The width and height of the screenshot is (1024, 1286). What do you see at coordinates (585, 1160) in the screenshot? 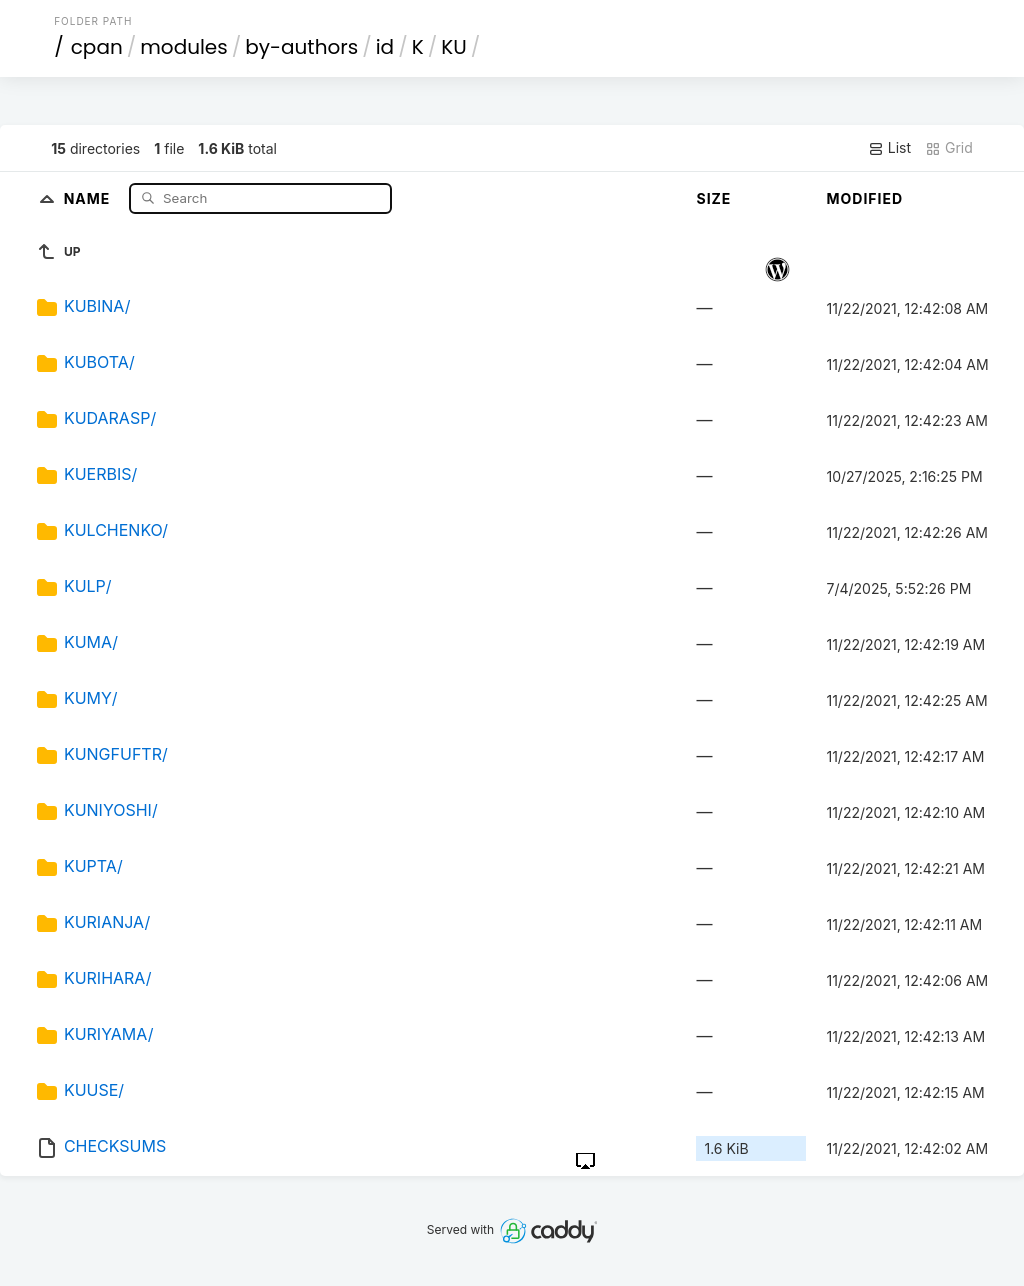
I see `stream content to an external display` at bounding box center [585, 1160].